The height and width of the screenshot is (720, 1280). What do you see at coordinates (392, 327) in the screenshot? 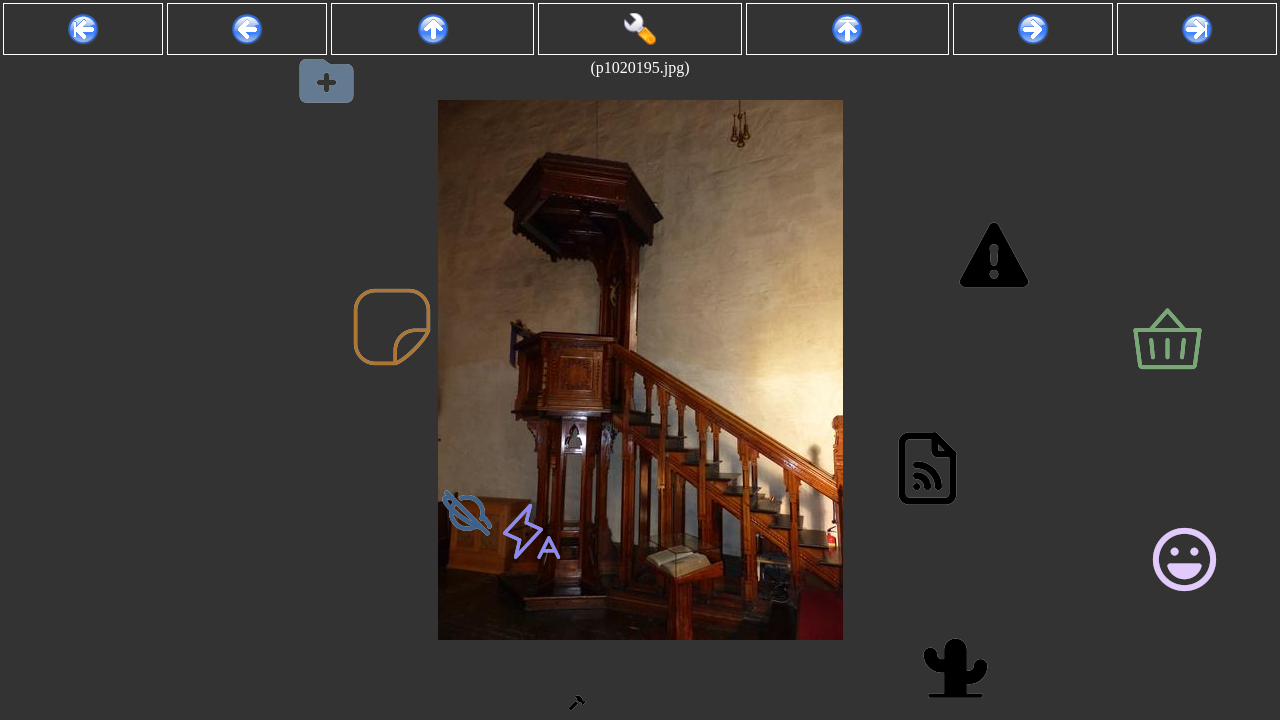
I see `add a sticker to your message` at bounding box center [392, 327].